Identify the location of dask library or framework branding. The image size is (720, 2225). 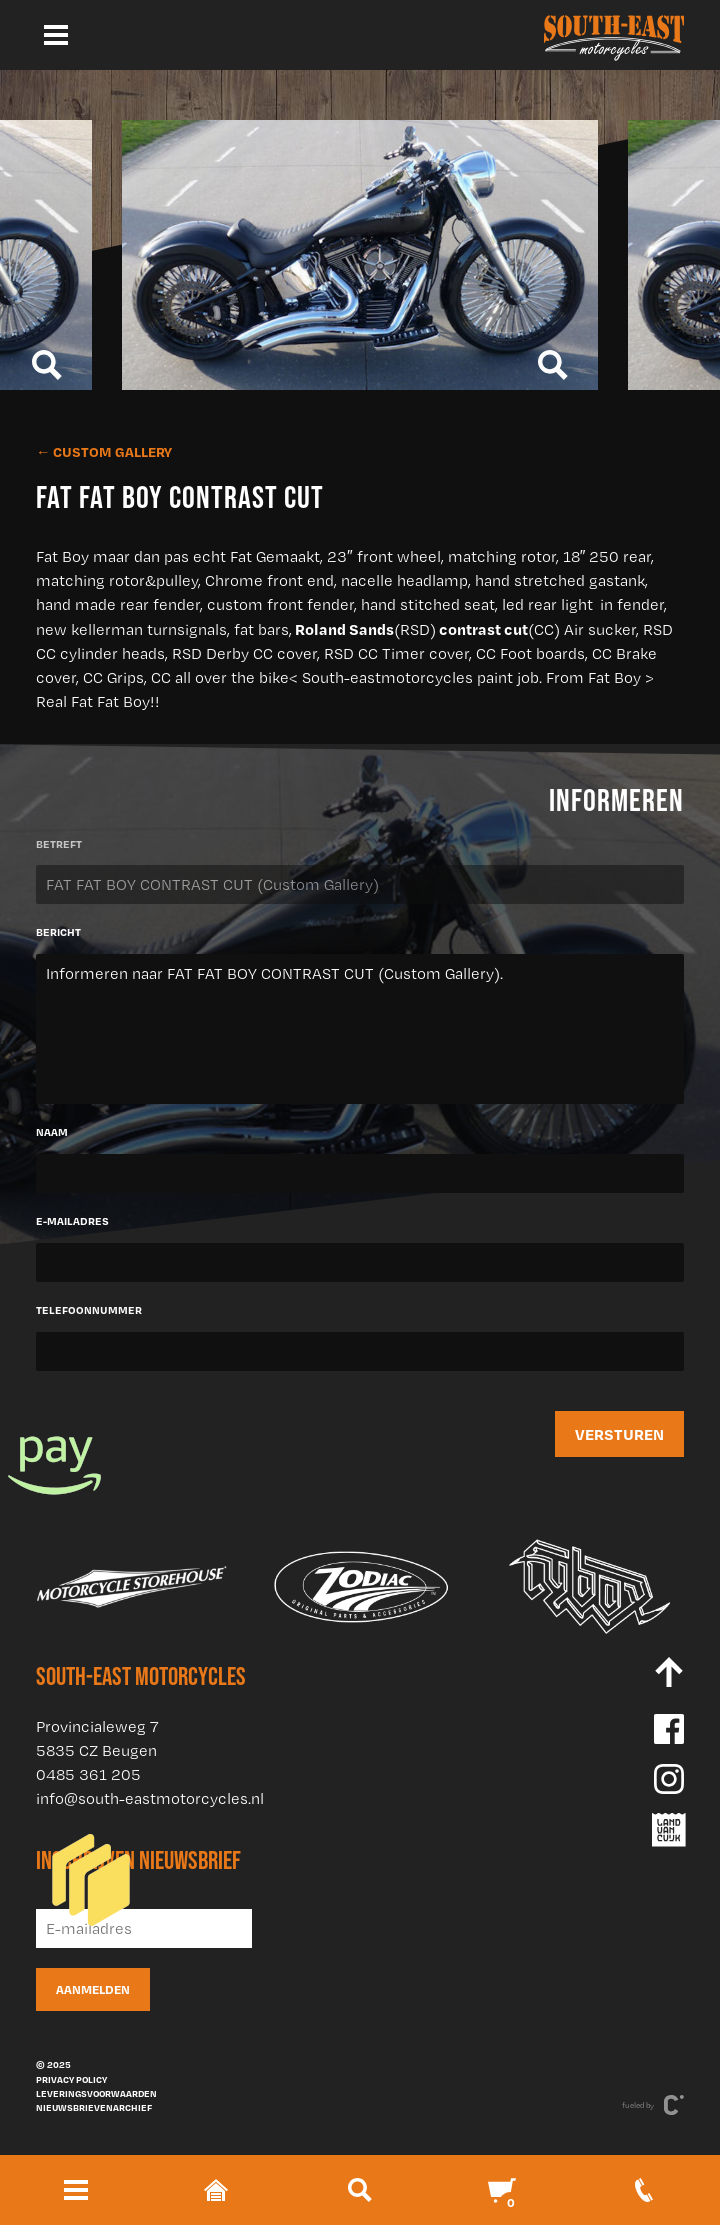
(91, 1880).